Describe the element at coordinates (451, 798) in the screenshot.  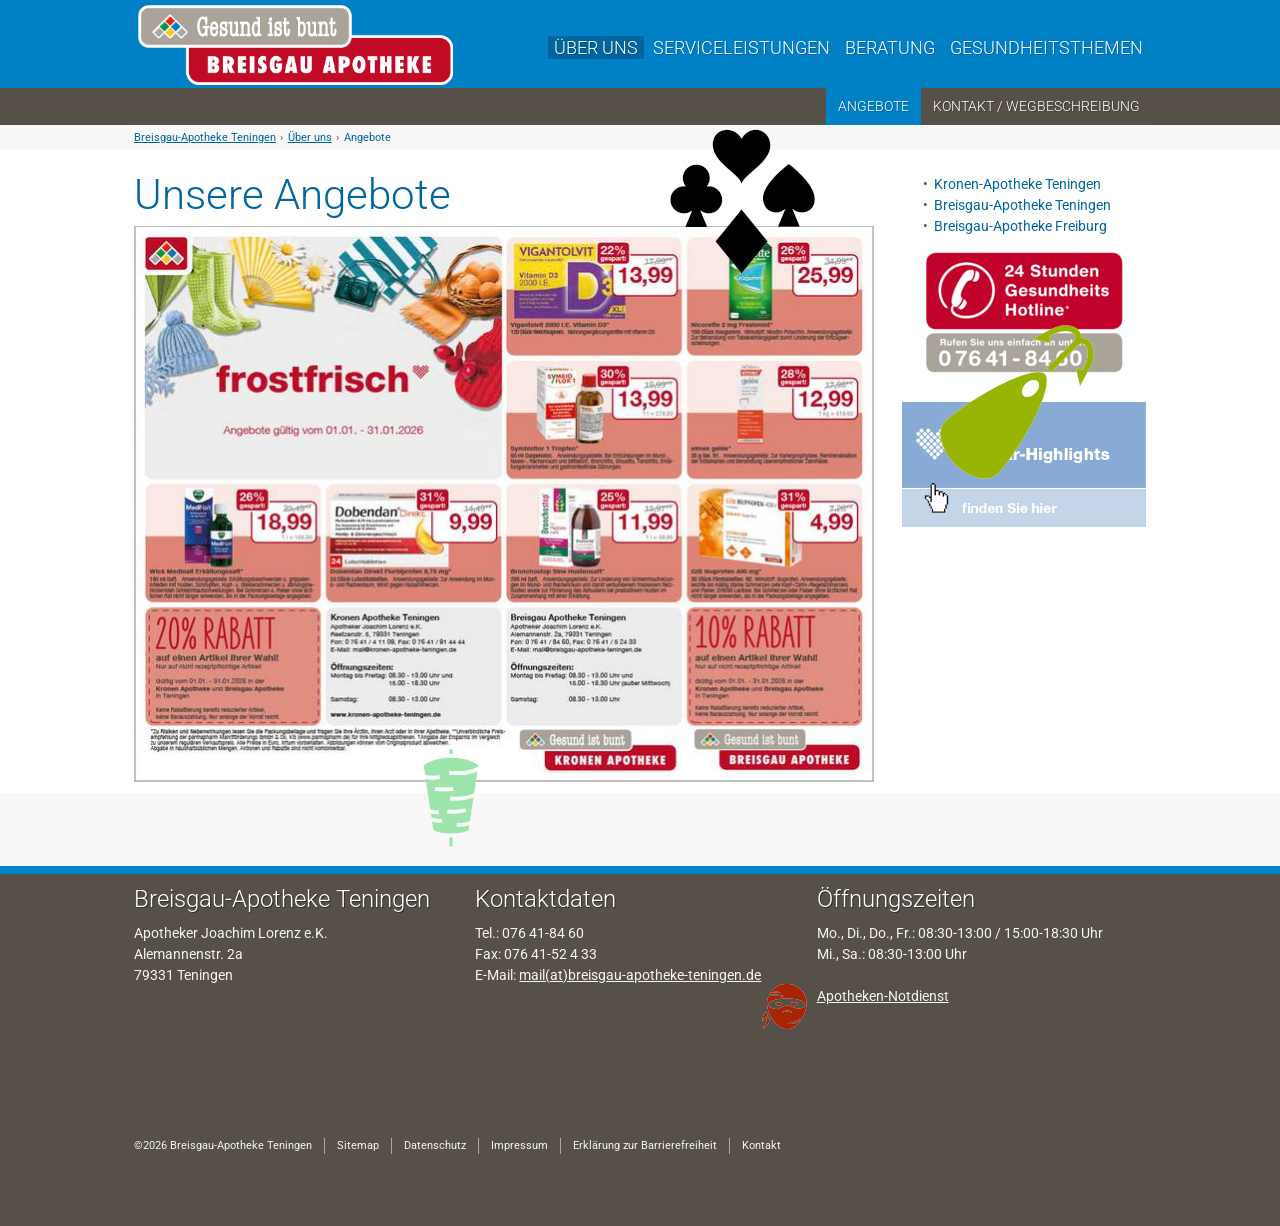
I see `browse kebab or street food options` at that location.